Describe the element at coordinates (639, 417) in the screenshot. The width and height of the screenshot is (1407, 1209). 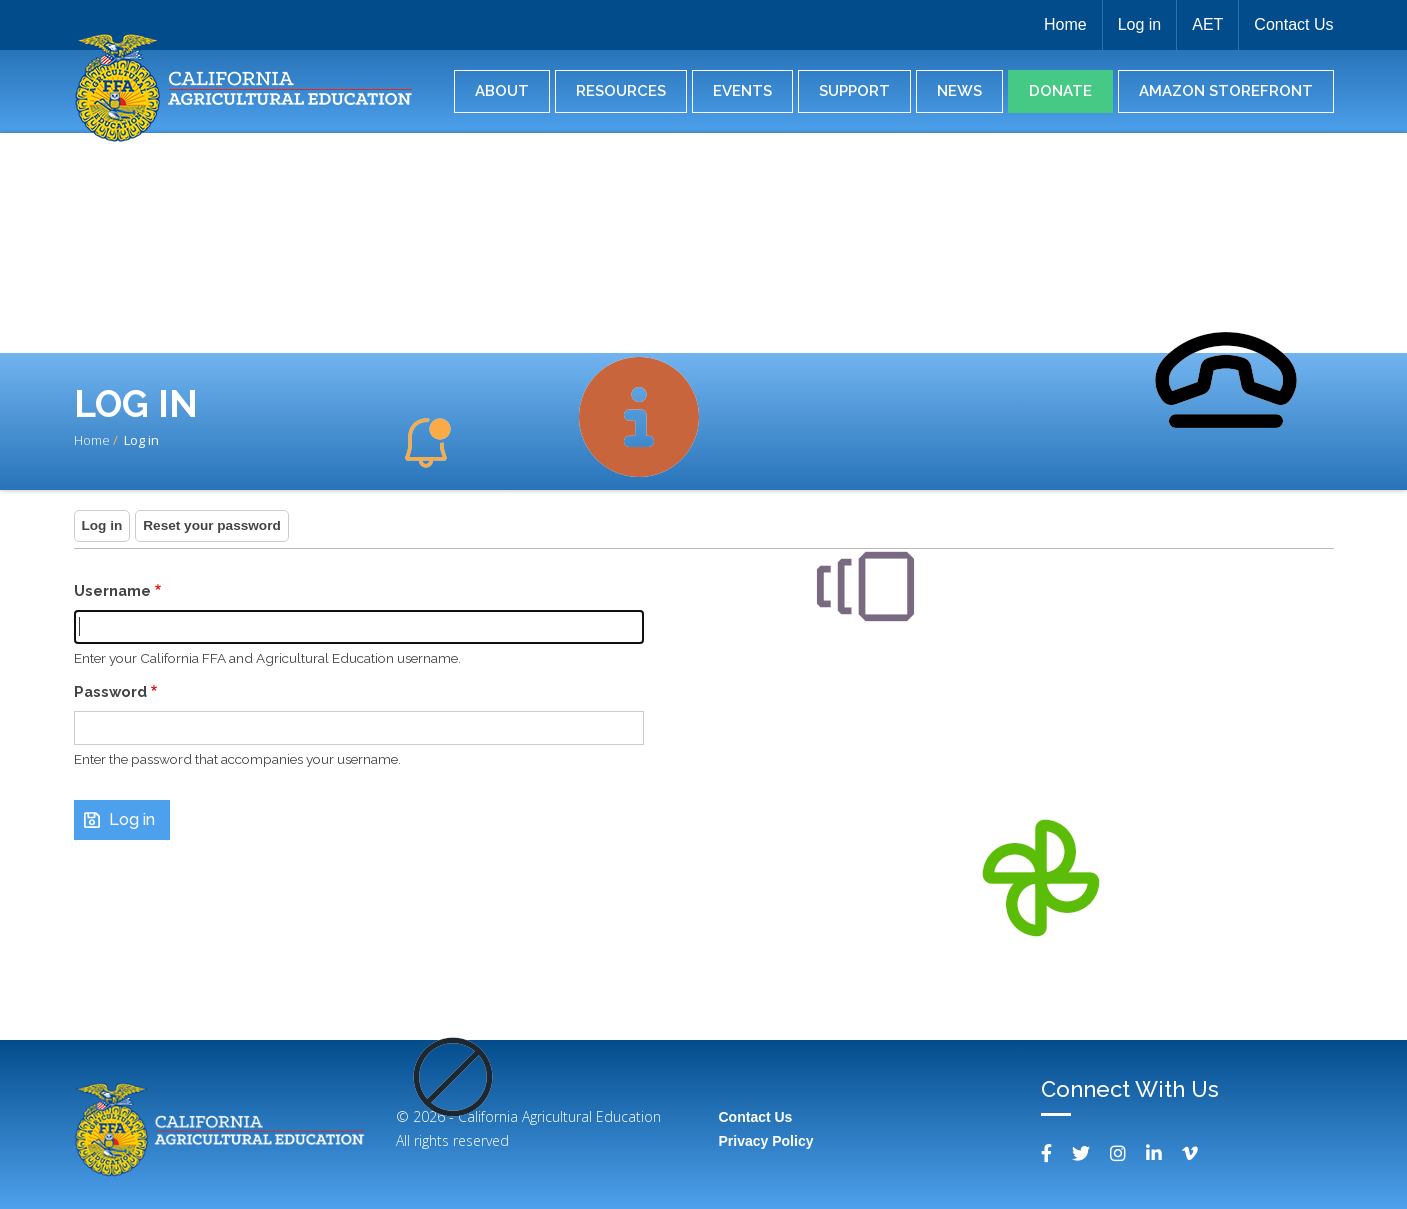
I see `view more information or details` at that location.